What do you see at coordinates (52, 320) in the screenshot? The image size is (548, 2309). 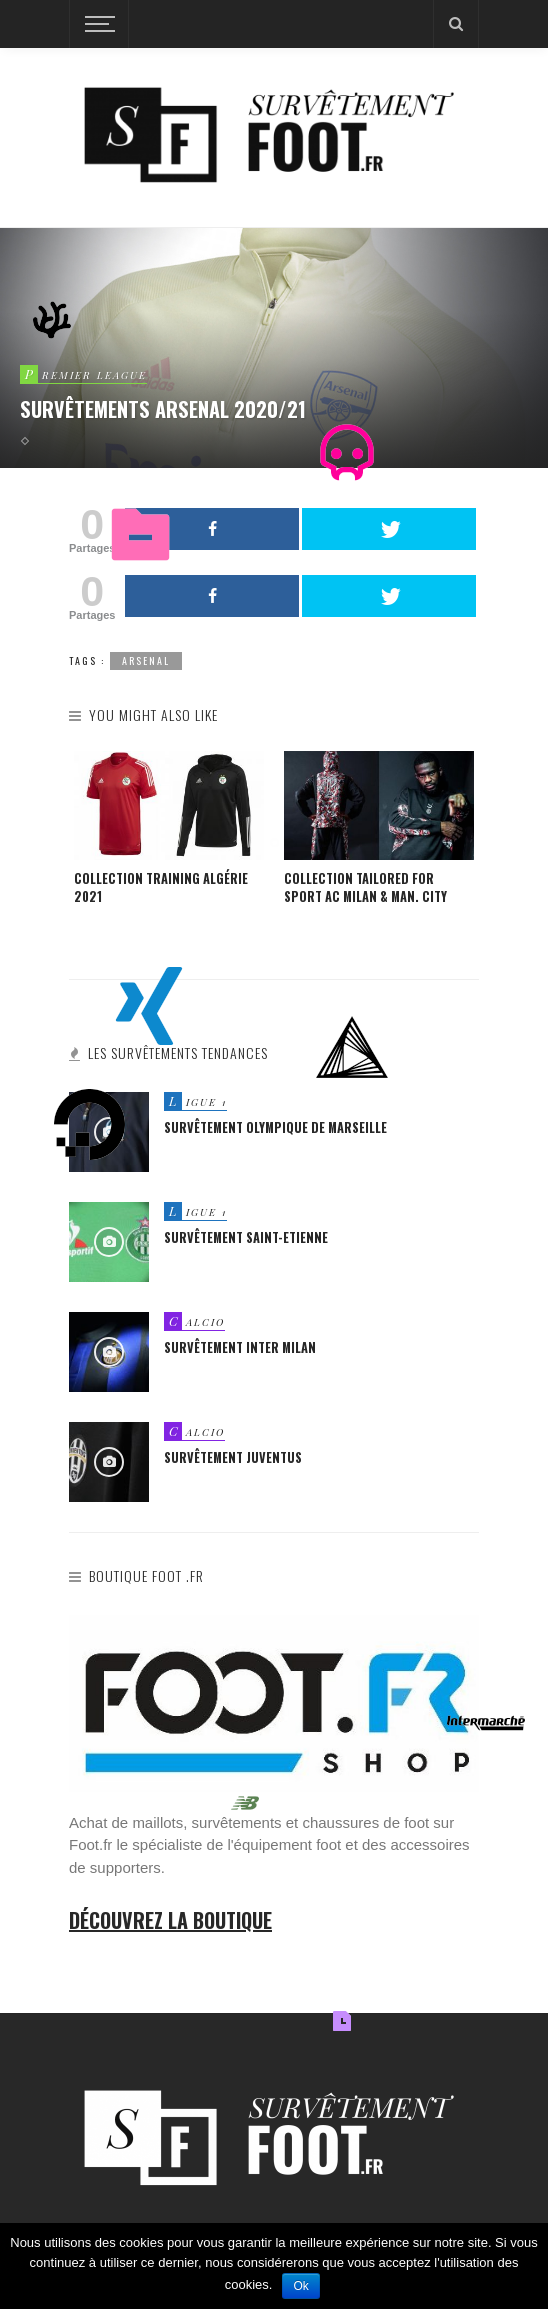 I see `open VSCodium application` at bounding box center [52, 320].